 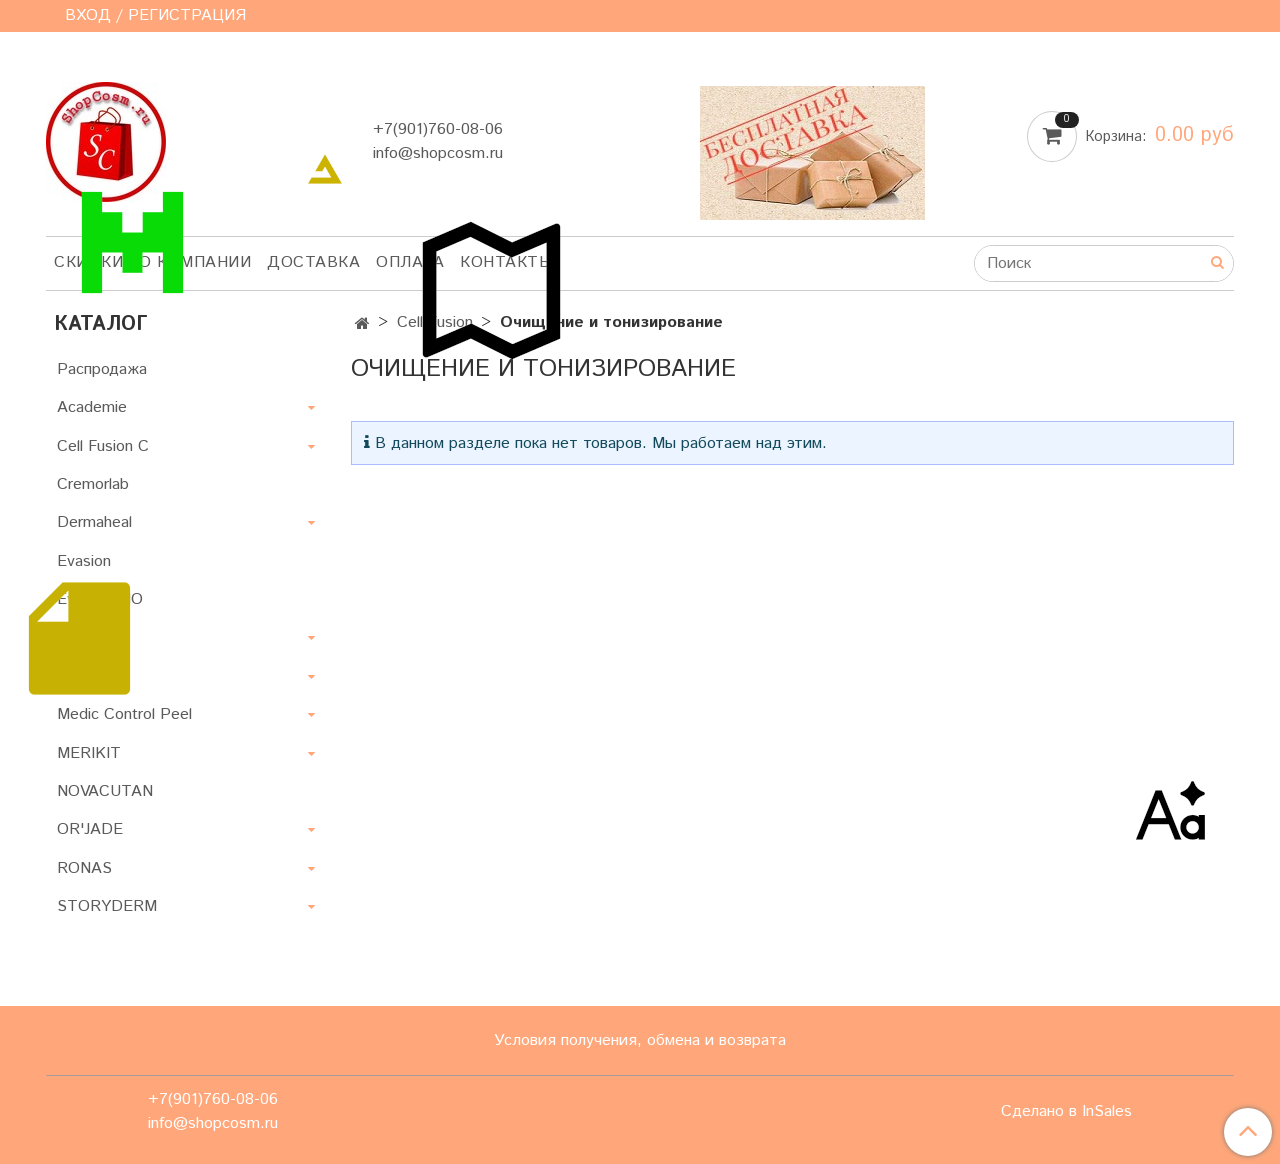 What do you see at coordinates (79, 638) in the screenshot?
I see `view or open a document` at bounding box center [79, 638].